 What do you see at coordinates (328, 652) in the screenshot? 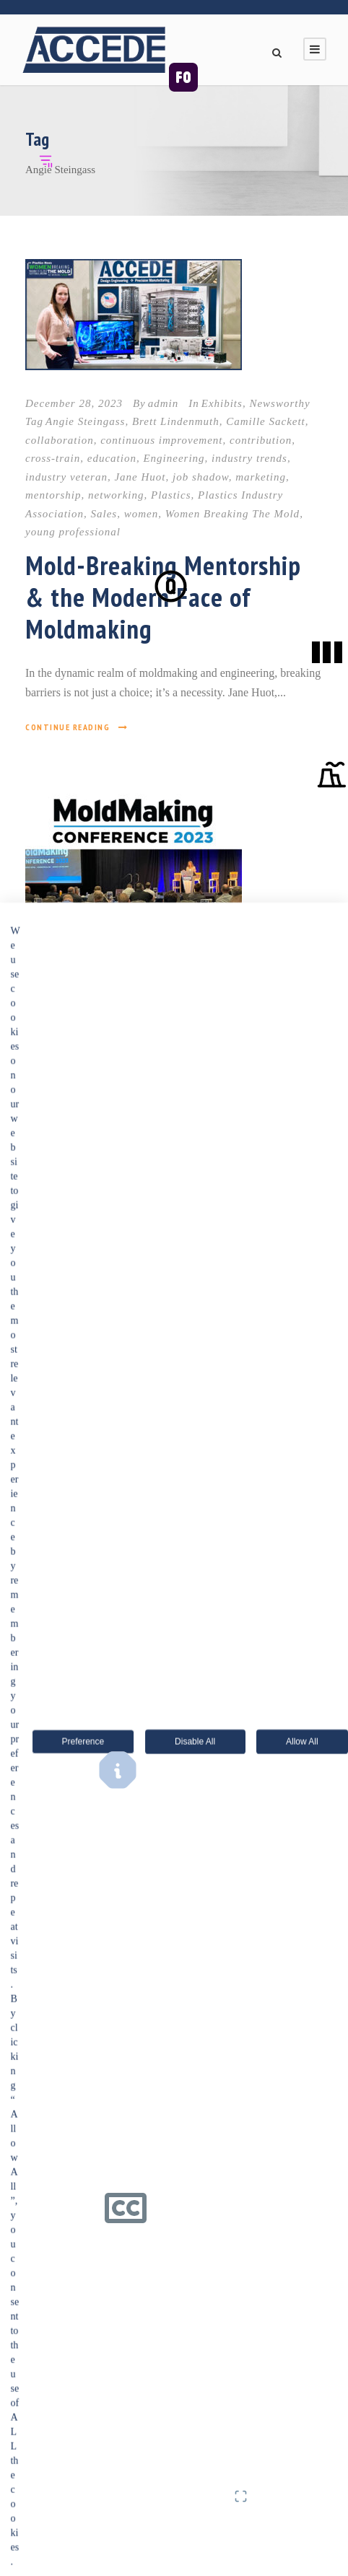
I see `switch to week view in calendar` at bounding box center [328, 652].